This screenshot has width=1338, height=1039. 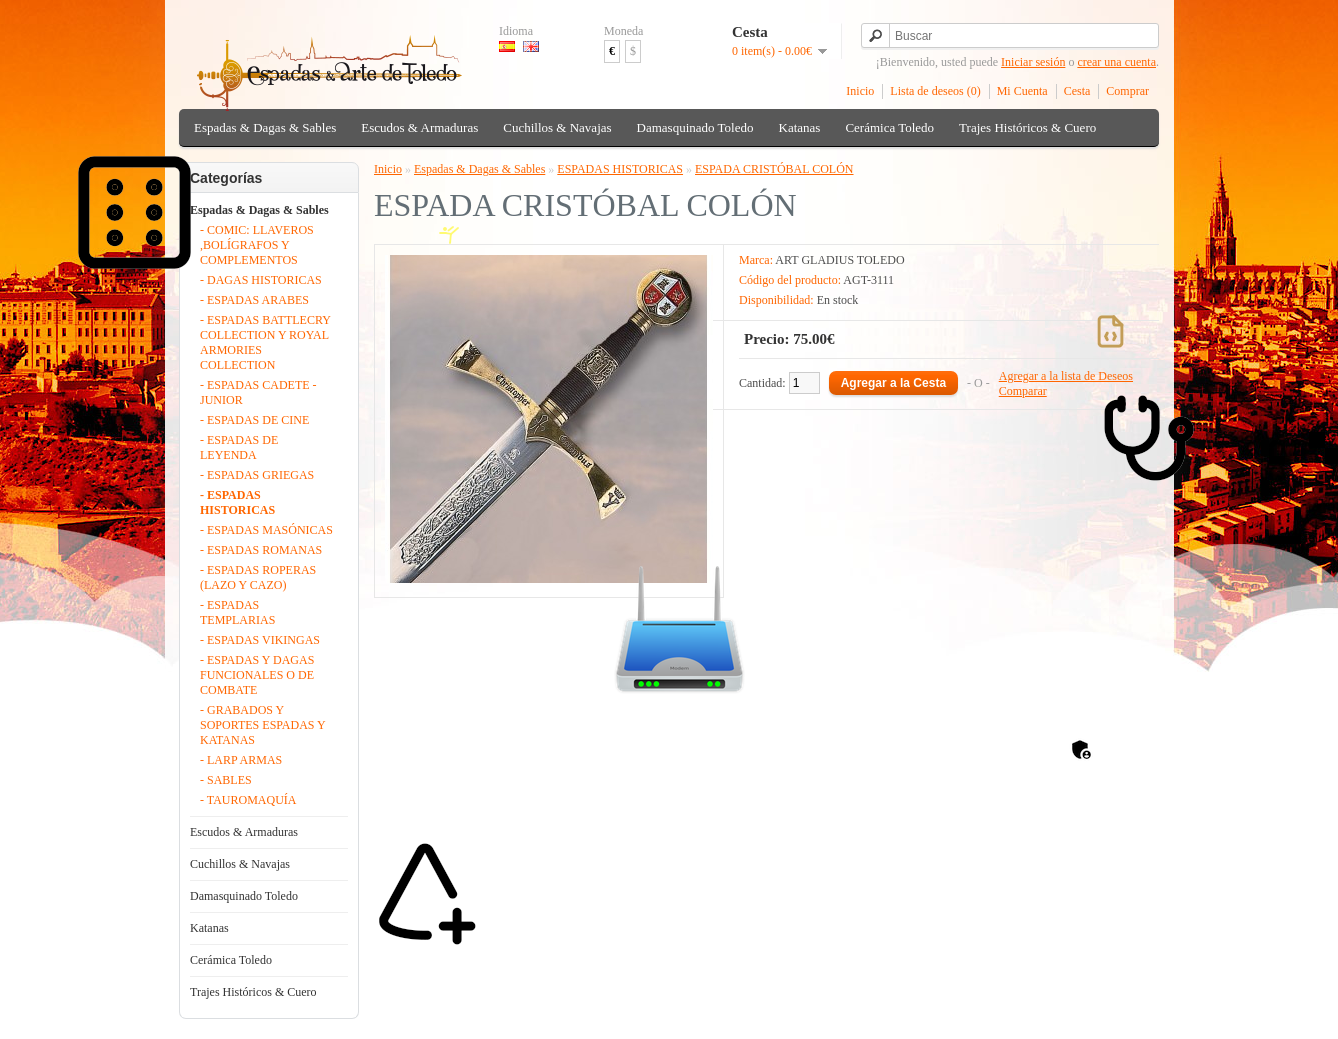 I want to click on access admin or security settings, so click(x=1081, y=749).